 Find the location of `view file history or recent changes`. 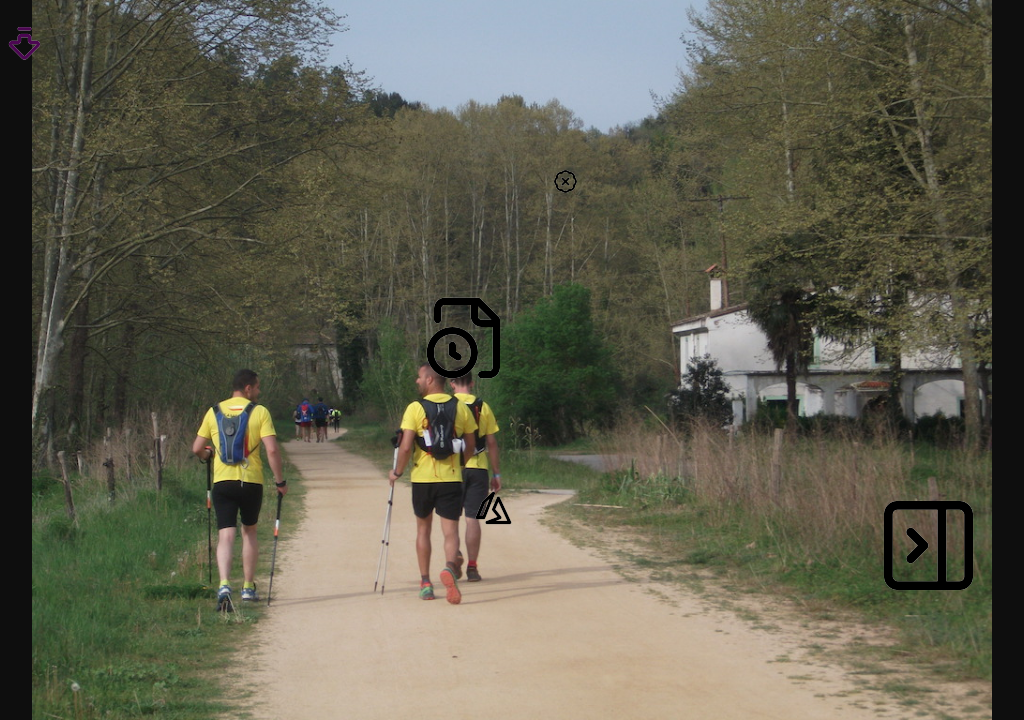

view file history or recent changes is located at coordinates (467, 338).